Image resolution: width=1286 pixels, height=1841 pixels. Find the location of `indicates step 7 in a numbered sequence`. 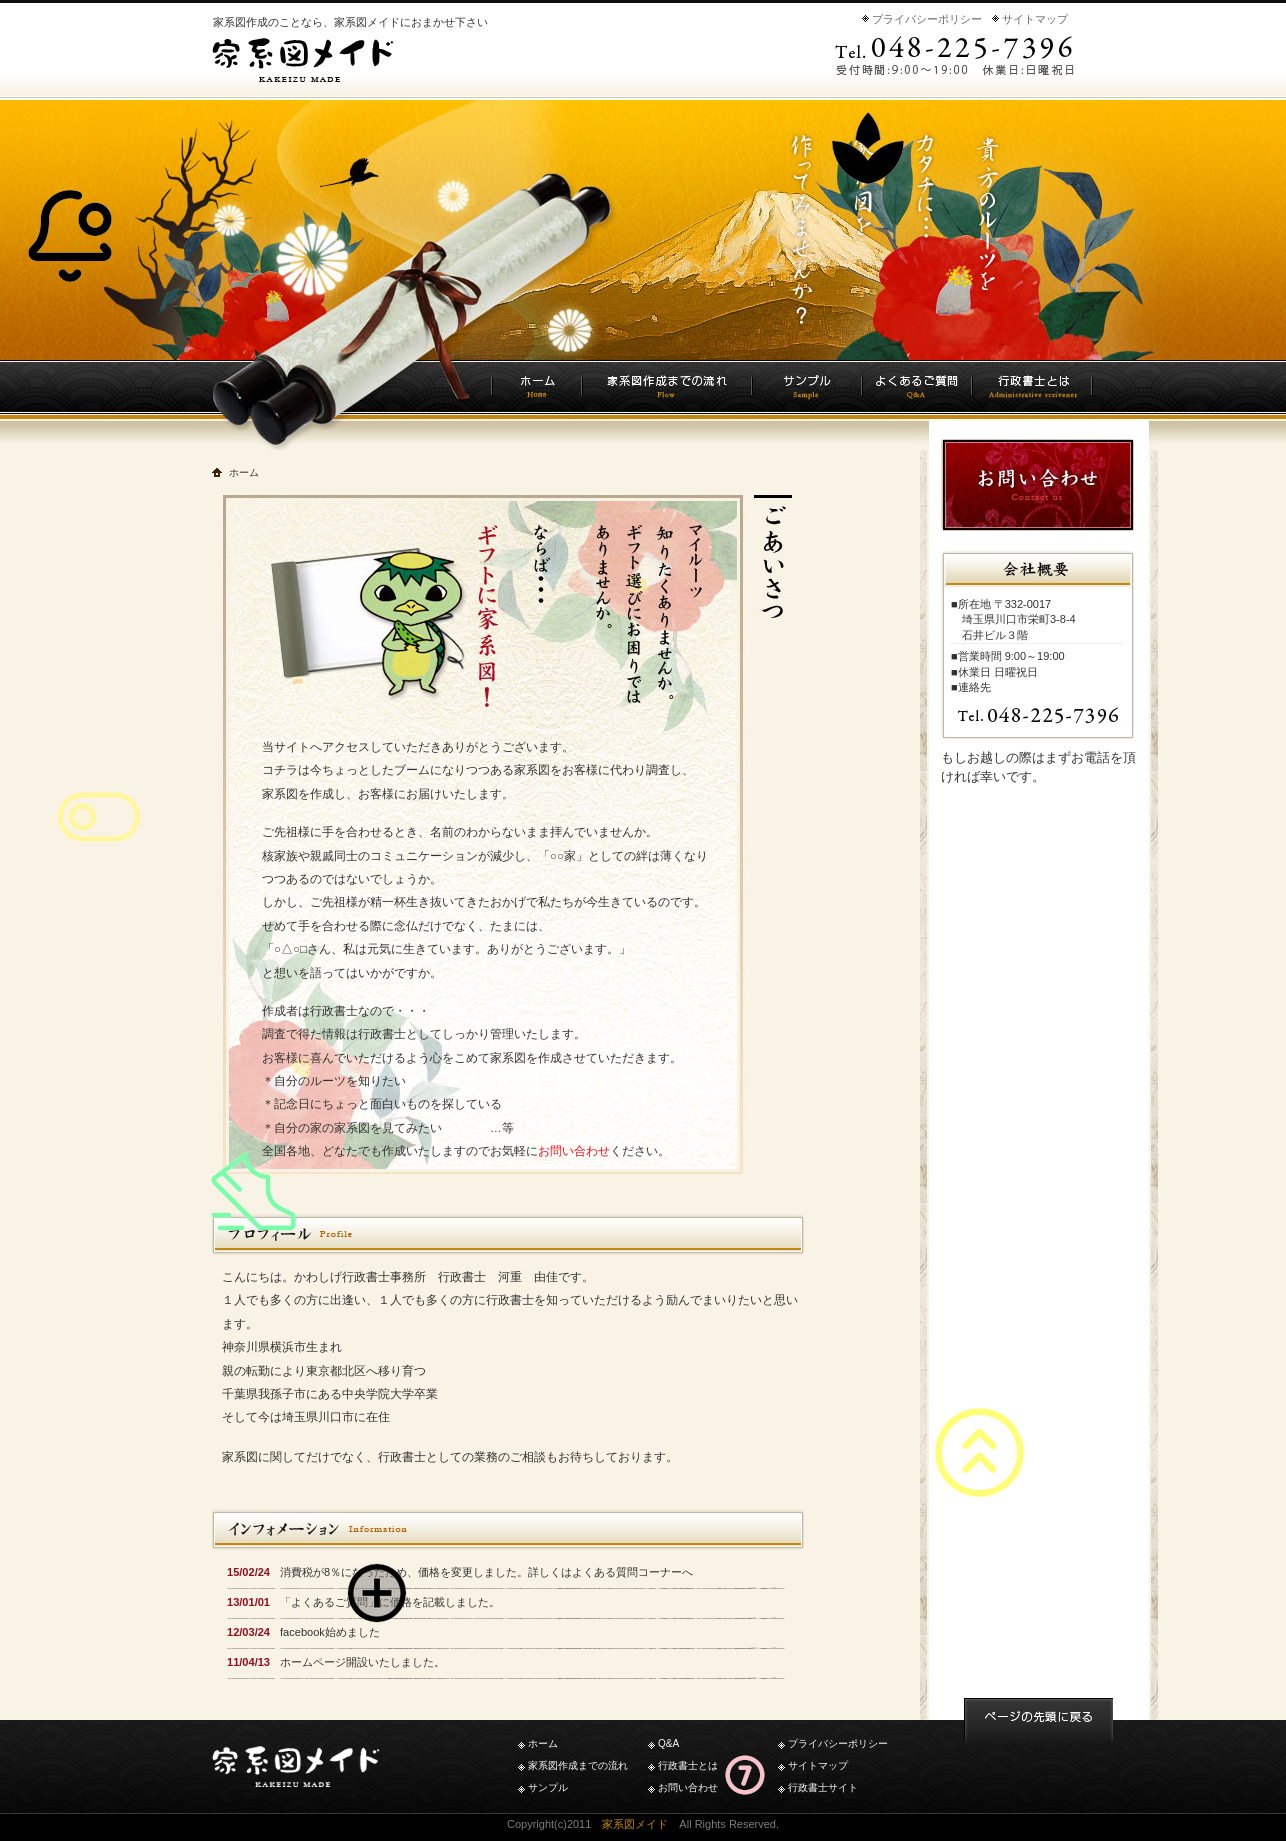

indicates step 7 in a numbered sequence is located at coordinates (745, 1775).